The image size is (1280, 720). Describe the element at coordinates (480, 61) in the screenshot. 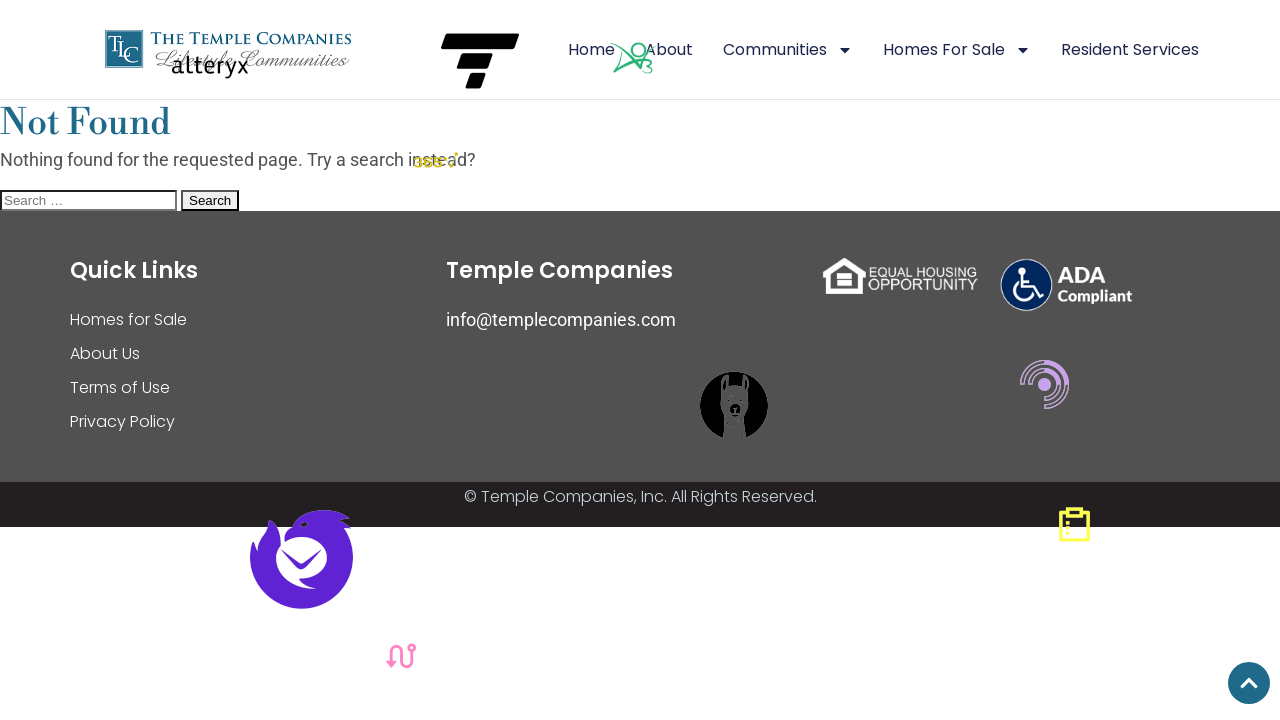

I see `taipy brand logo` at that location.